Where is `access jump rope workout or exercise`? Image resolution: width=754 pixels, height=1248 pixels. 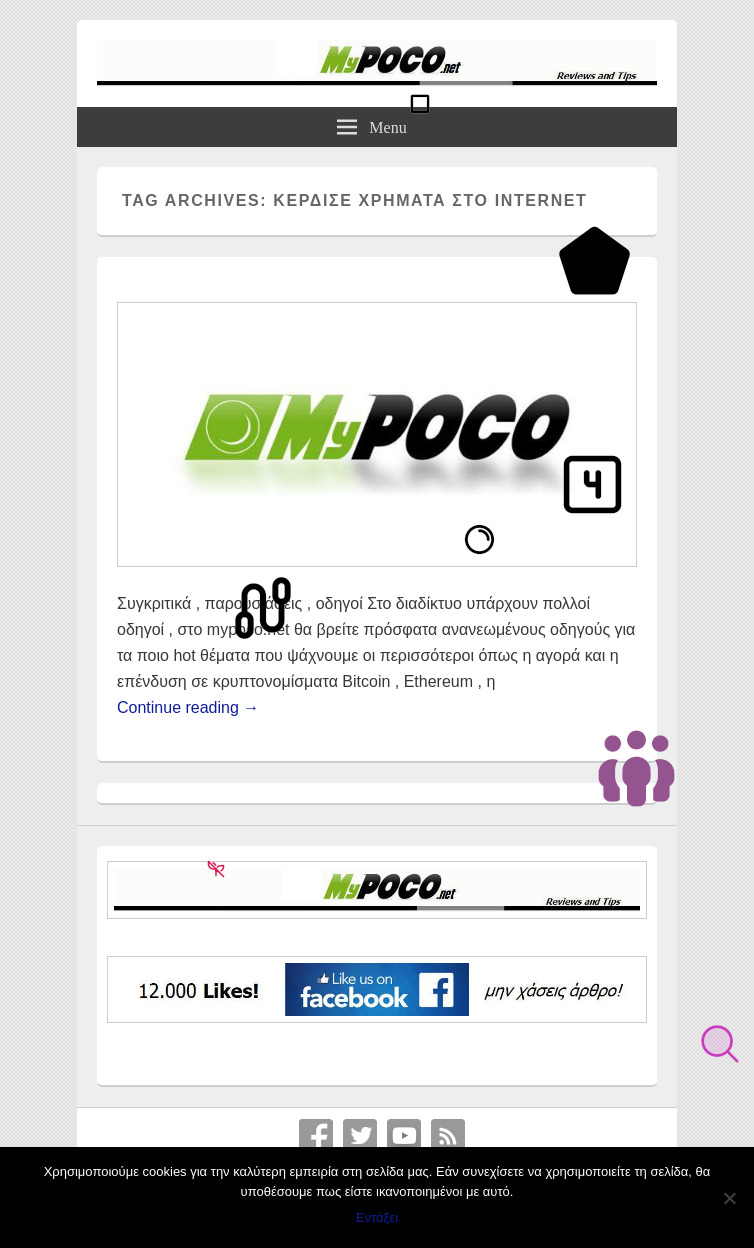 access jump rope workout or exercise is located at coordinates (263, 608).